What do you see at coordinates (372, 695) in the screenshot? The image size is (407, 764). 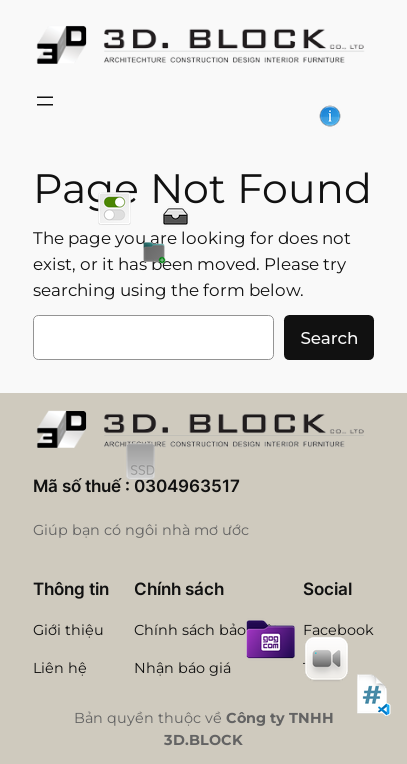 I see `open or edit a CSS stylesheet file` at bounding box center [372, 695].